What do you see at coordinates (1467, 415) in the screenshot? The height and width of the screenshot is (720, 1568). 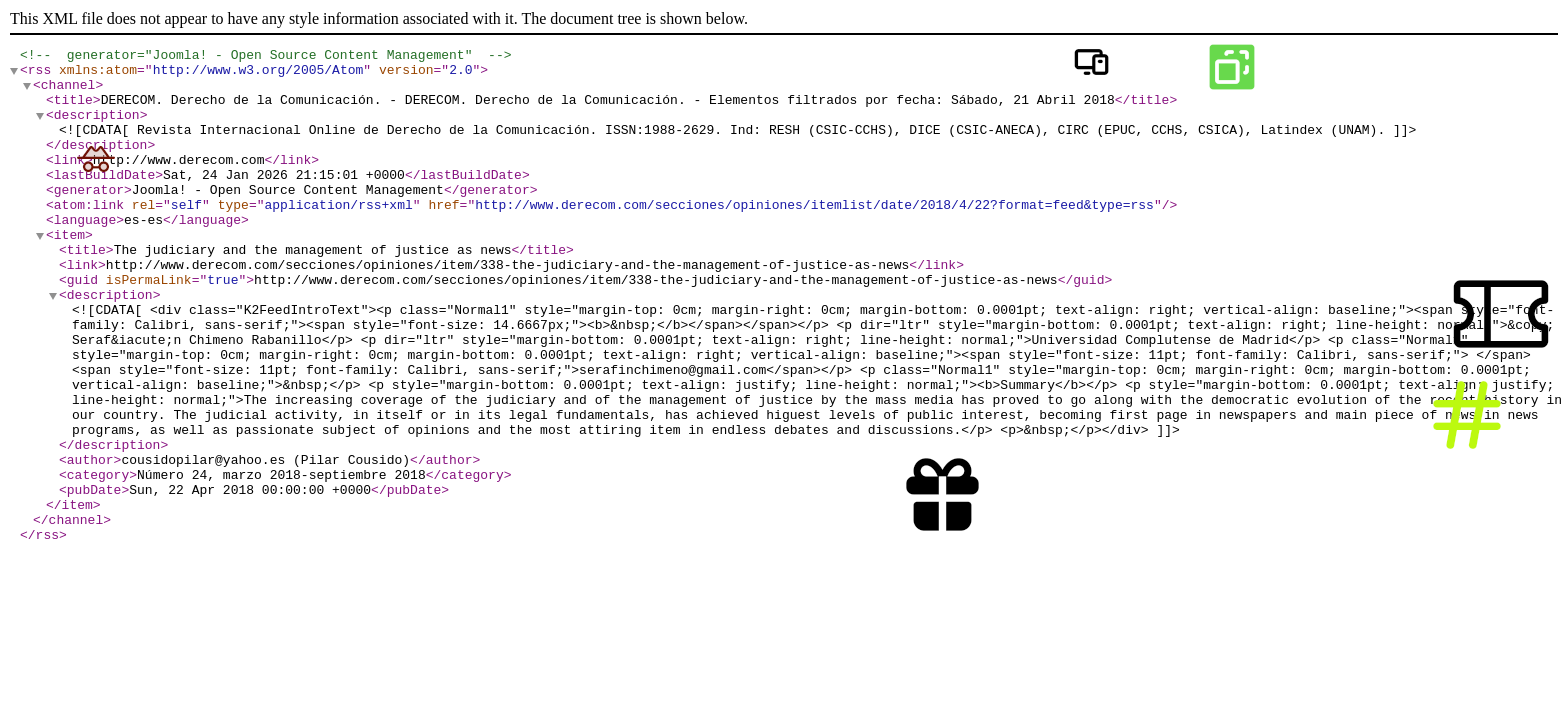 I see `view or browse hashtags` at bounding box center [1467, 415].